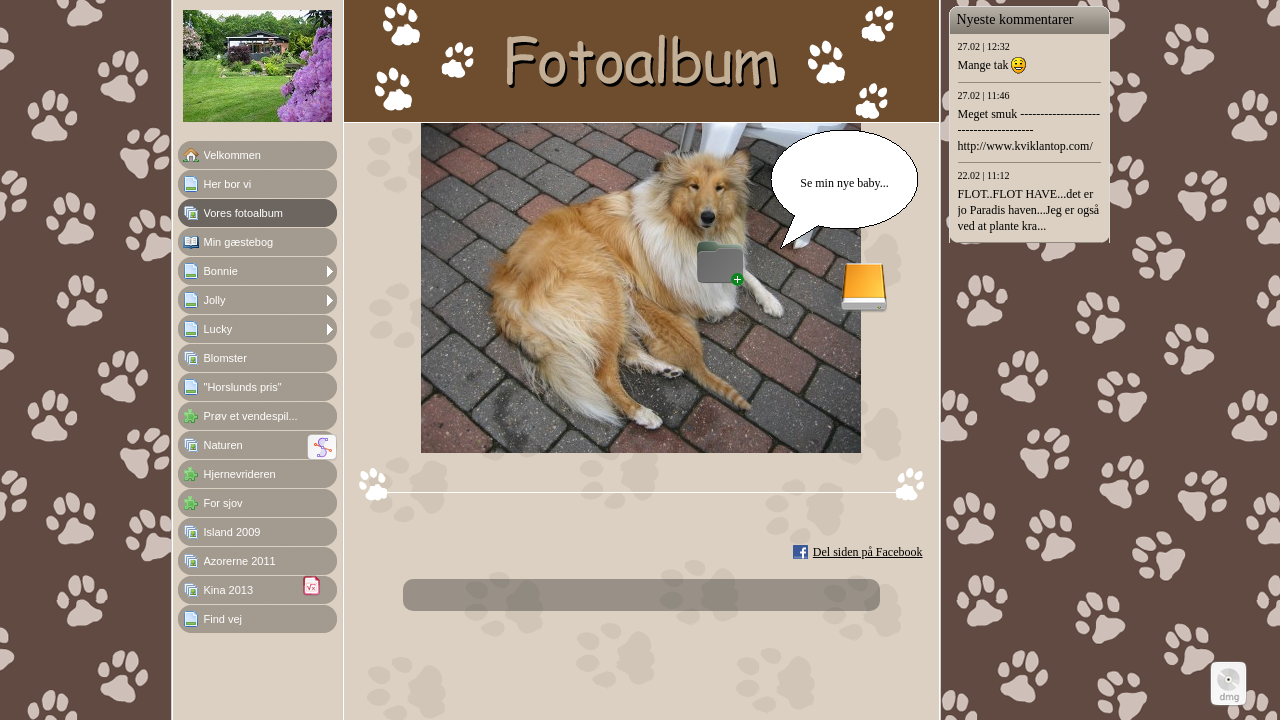  Describe the element at coordinates (864, 288) in the screenshot. I see `access external storage device` at that location.